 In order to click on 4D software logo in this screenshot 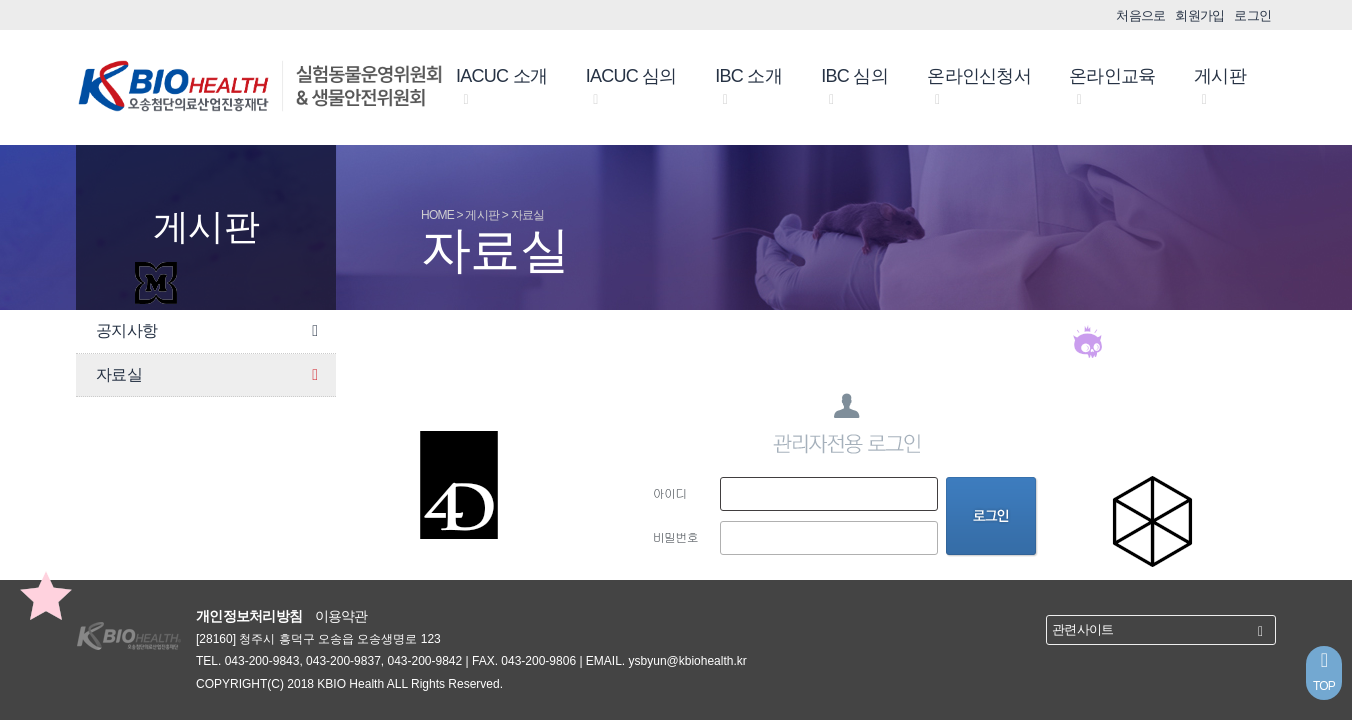, I will do `click(459, 485)`.